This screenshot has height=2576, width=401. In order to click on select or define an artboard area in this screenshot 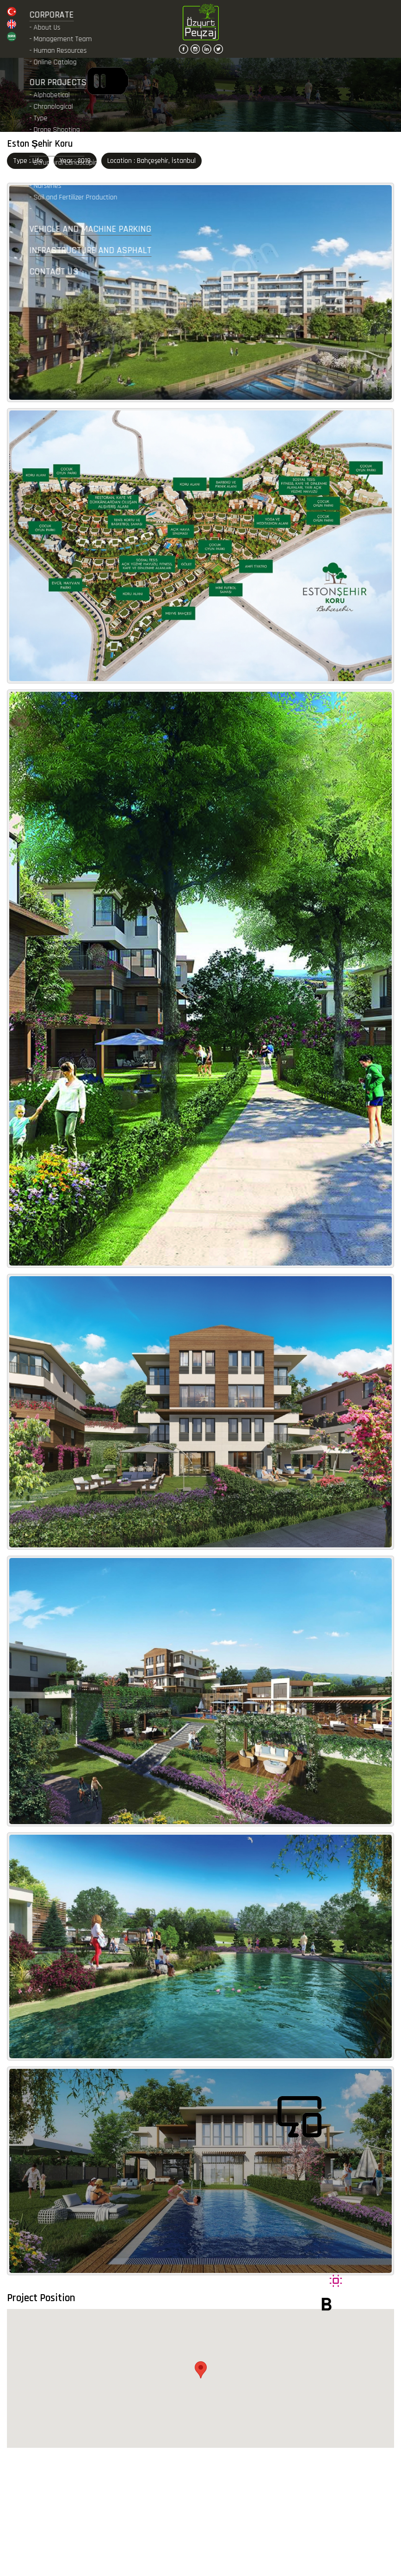, I will do `click(336, 2281)`.